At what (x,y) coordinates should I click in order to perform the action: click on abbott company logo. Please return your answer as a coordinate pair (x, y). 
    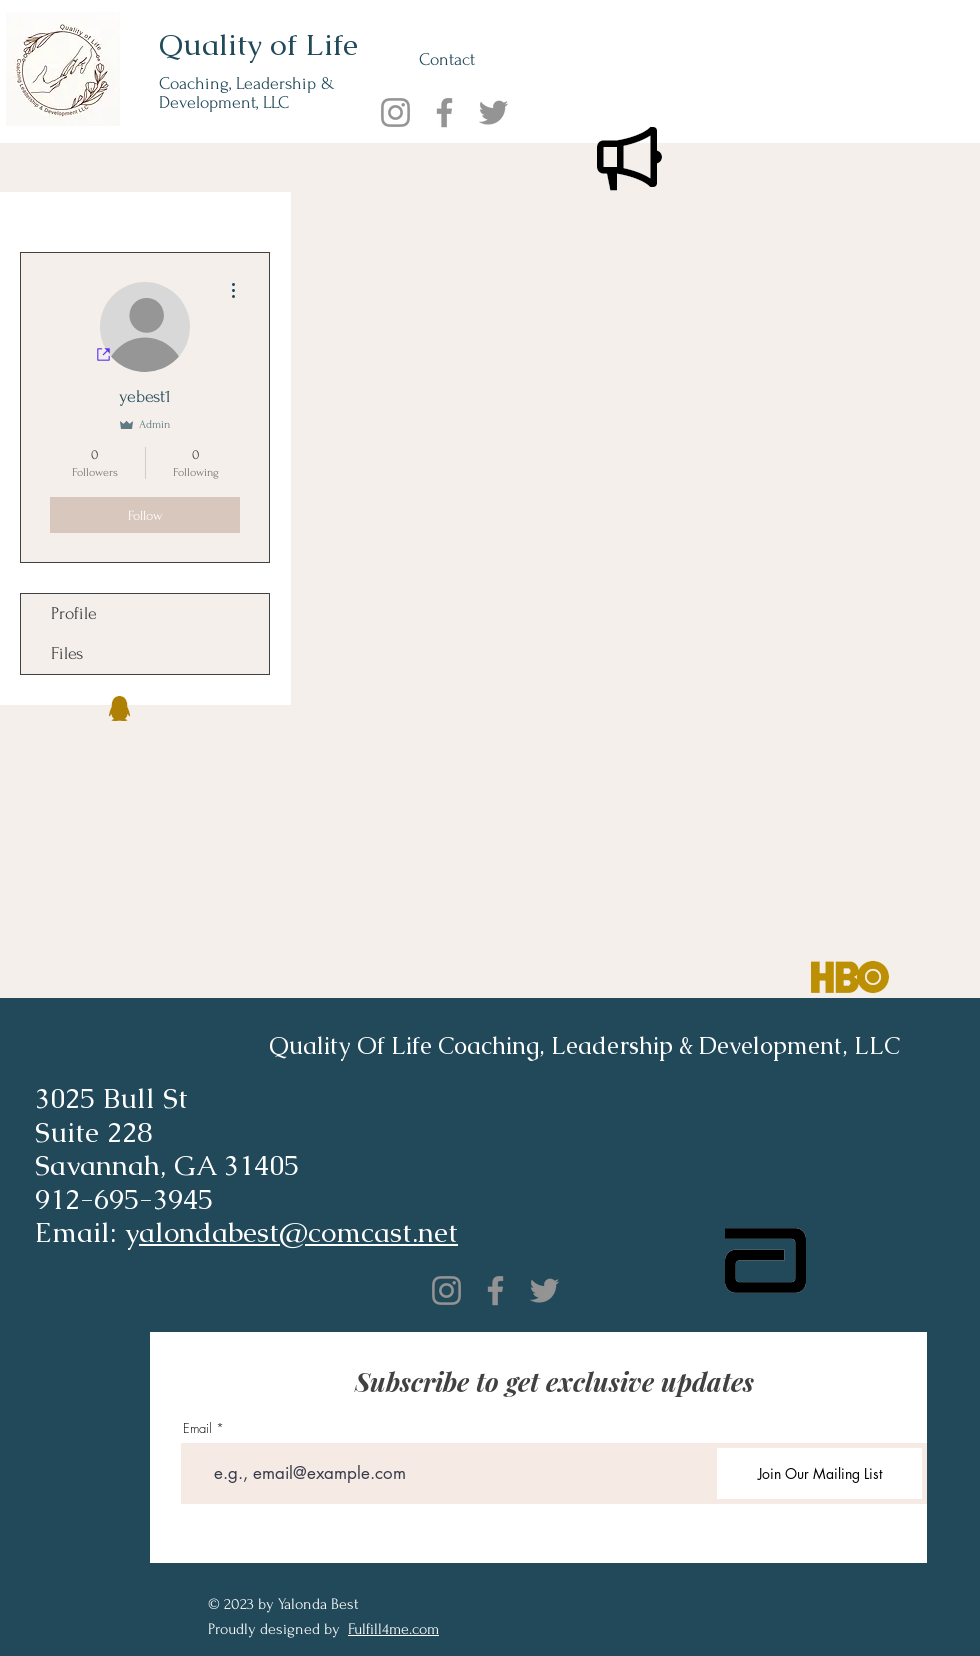
    Looking at the image, I should click on (765, 1260).